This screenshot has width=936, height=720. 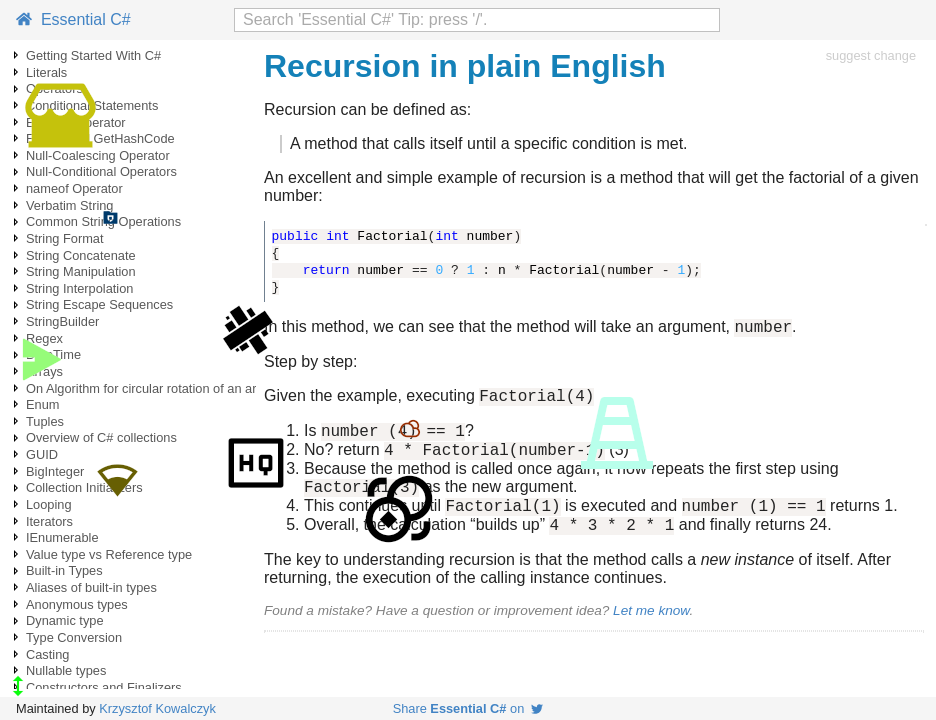 What do you see at coordinates (410, 429) in the screenshot?
I see `indicates partly cloudy weather conditions` at bounding box center [410, 429].